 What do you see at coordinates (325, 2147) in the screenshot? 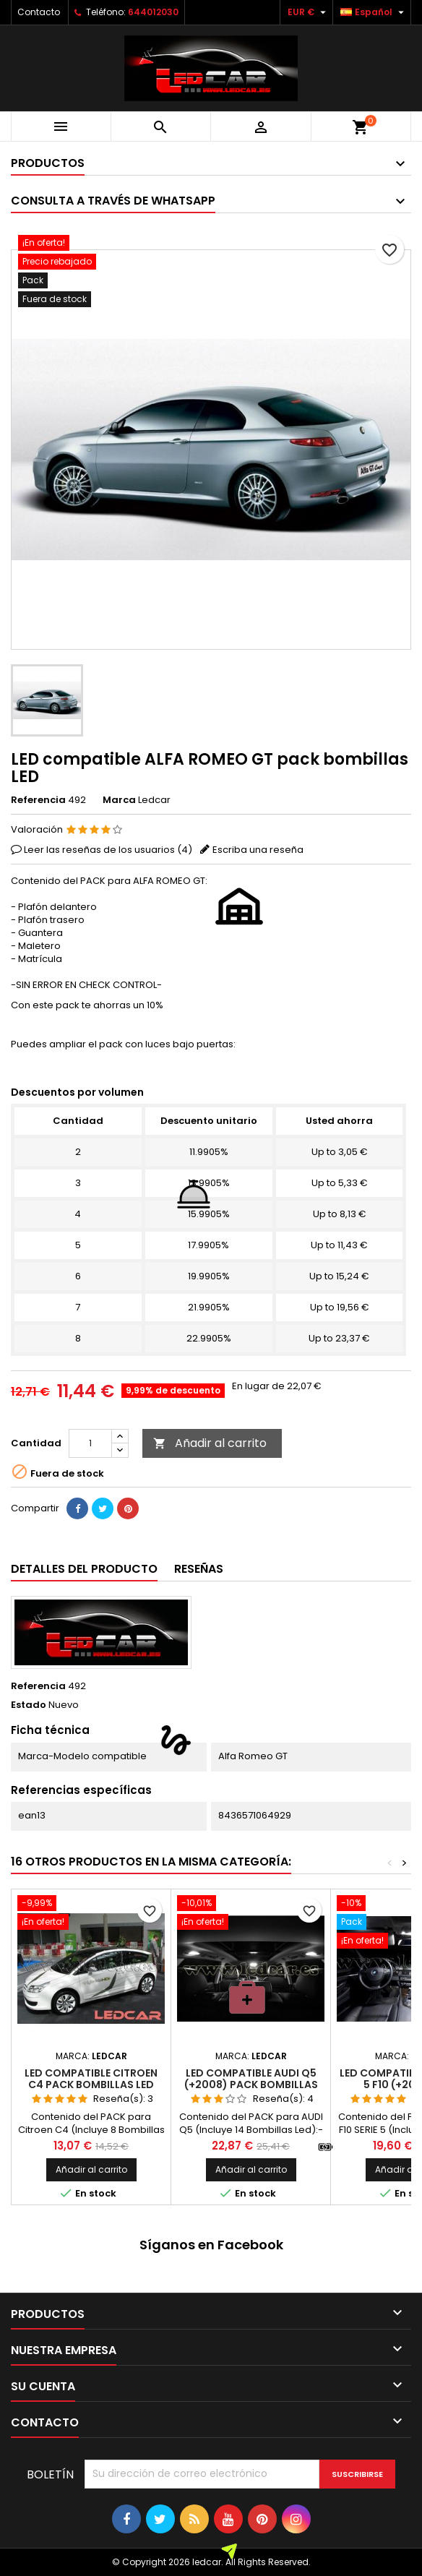
I see `indicates device is currently charging` at bounding box center [325, 2147].